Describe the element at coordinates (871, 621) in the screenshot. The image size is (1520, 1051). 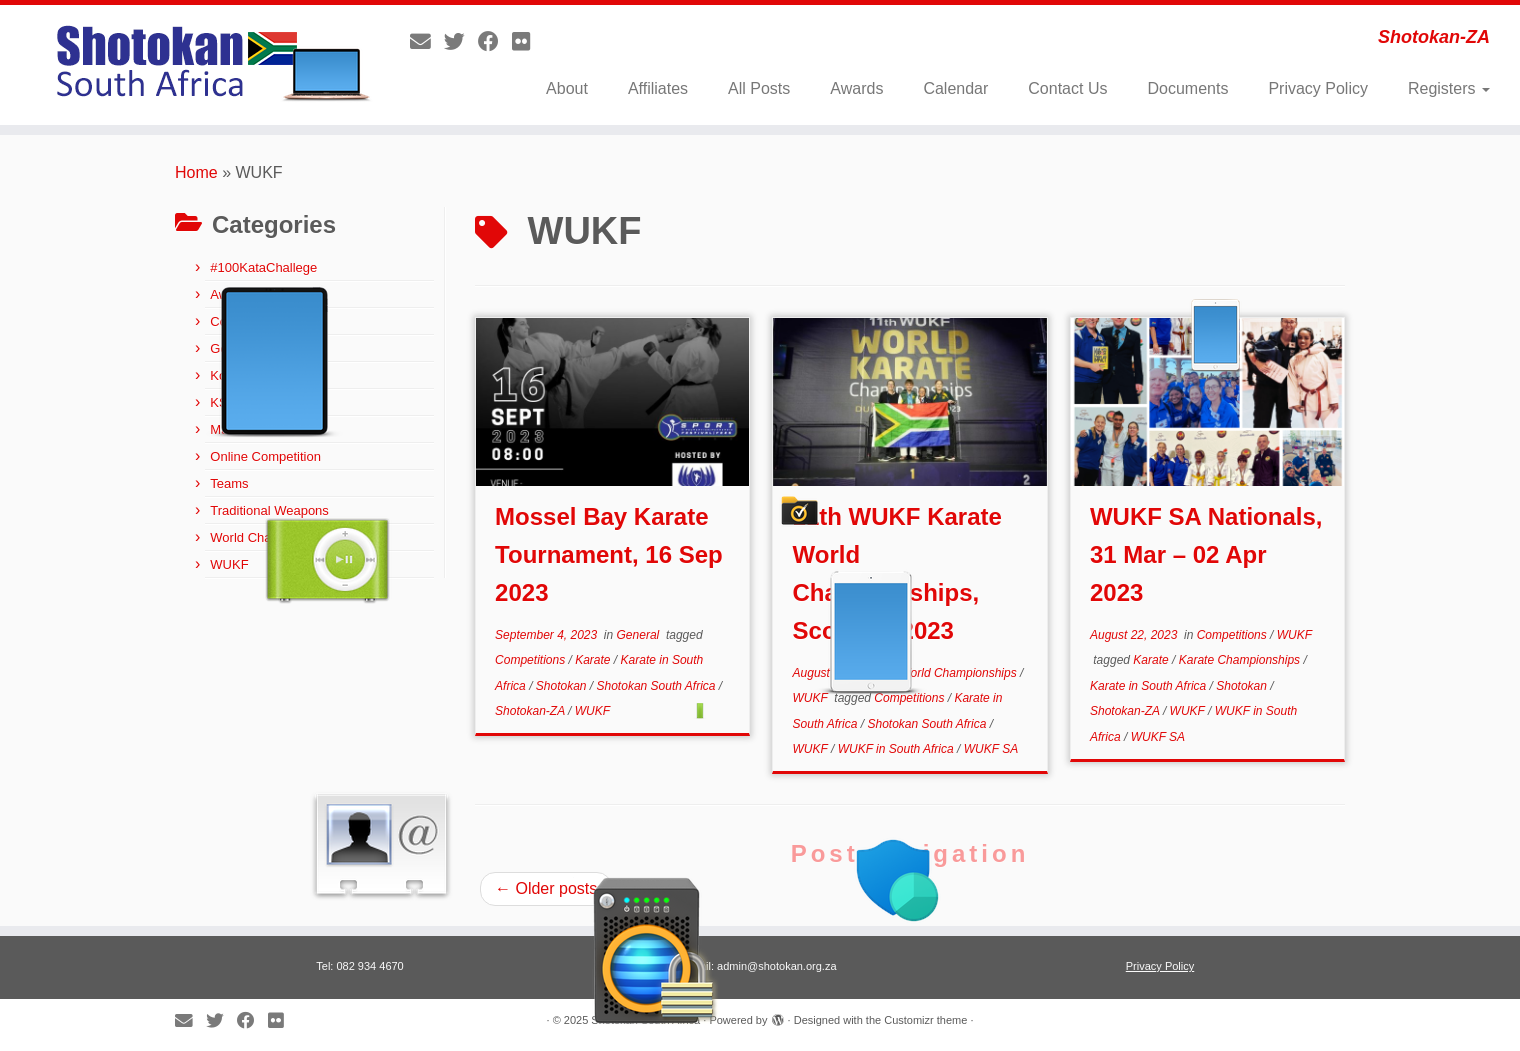
I see `iPad Mini 3 device with cellular connectivity` at that location.